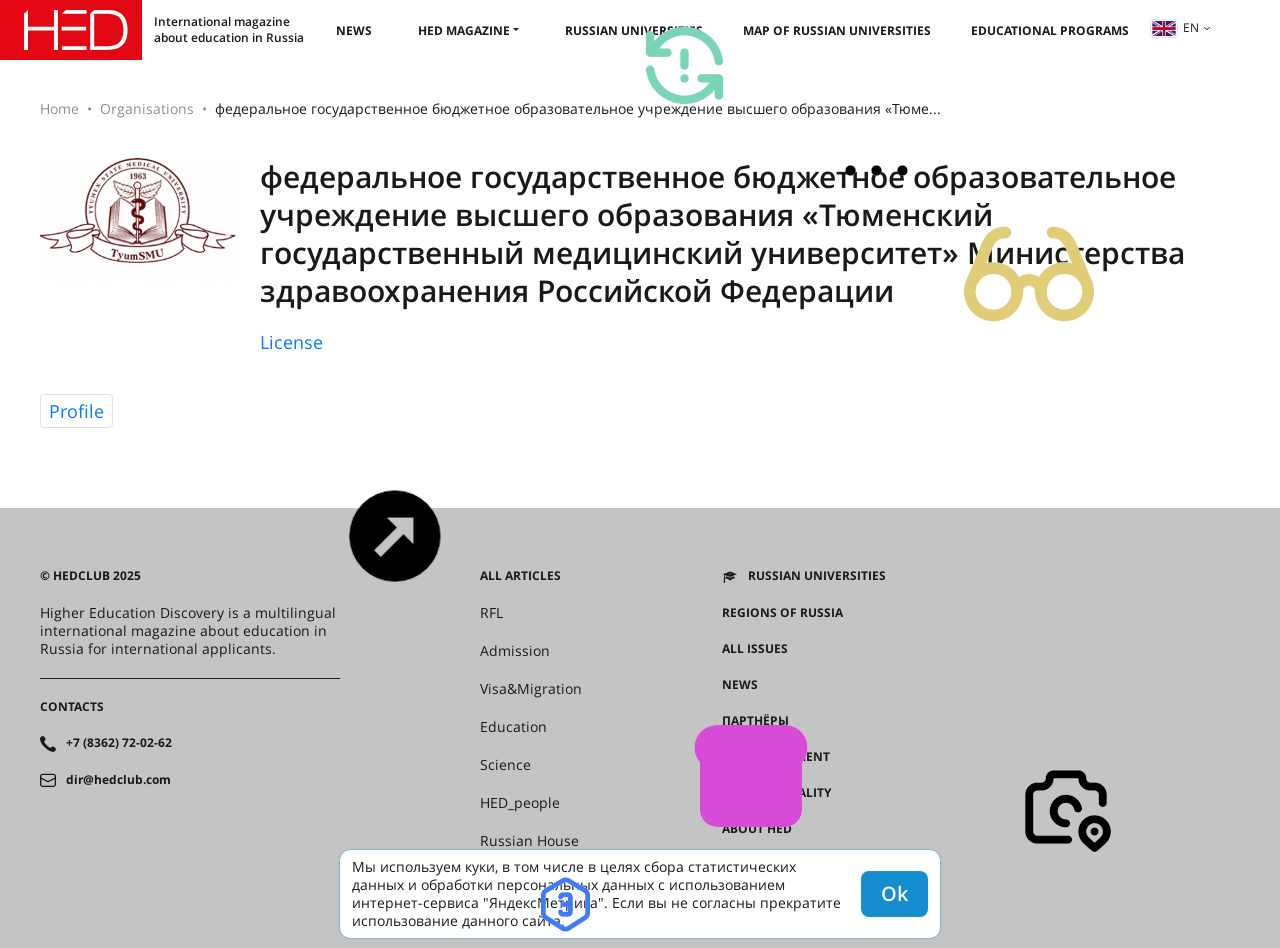  Describe the element at coordinates (1066, 807) in the screenshot. I see `view photos taken at a specific location` at that location.